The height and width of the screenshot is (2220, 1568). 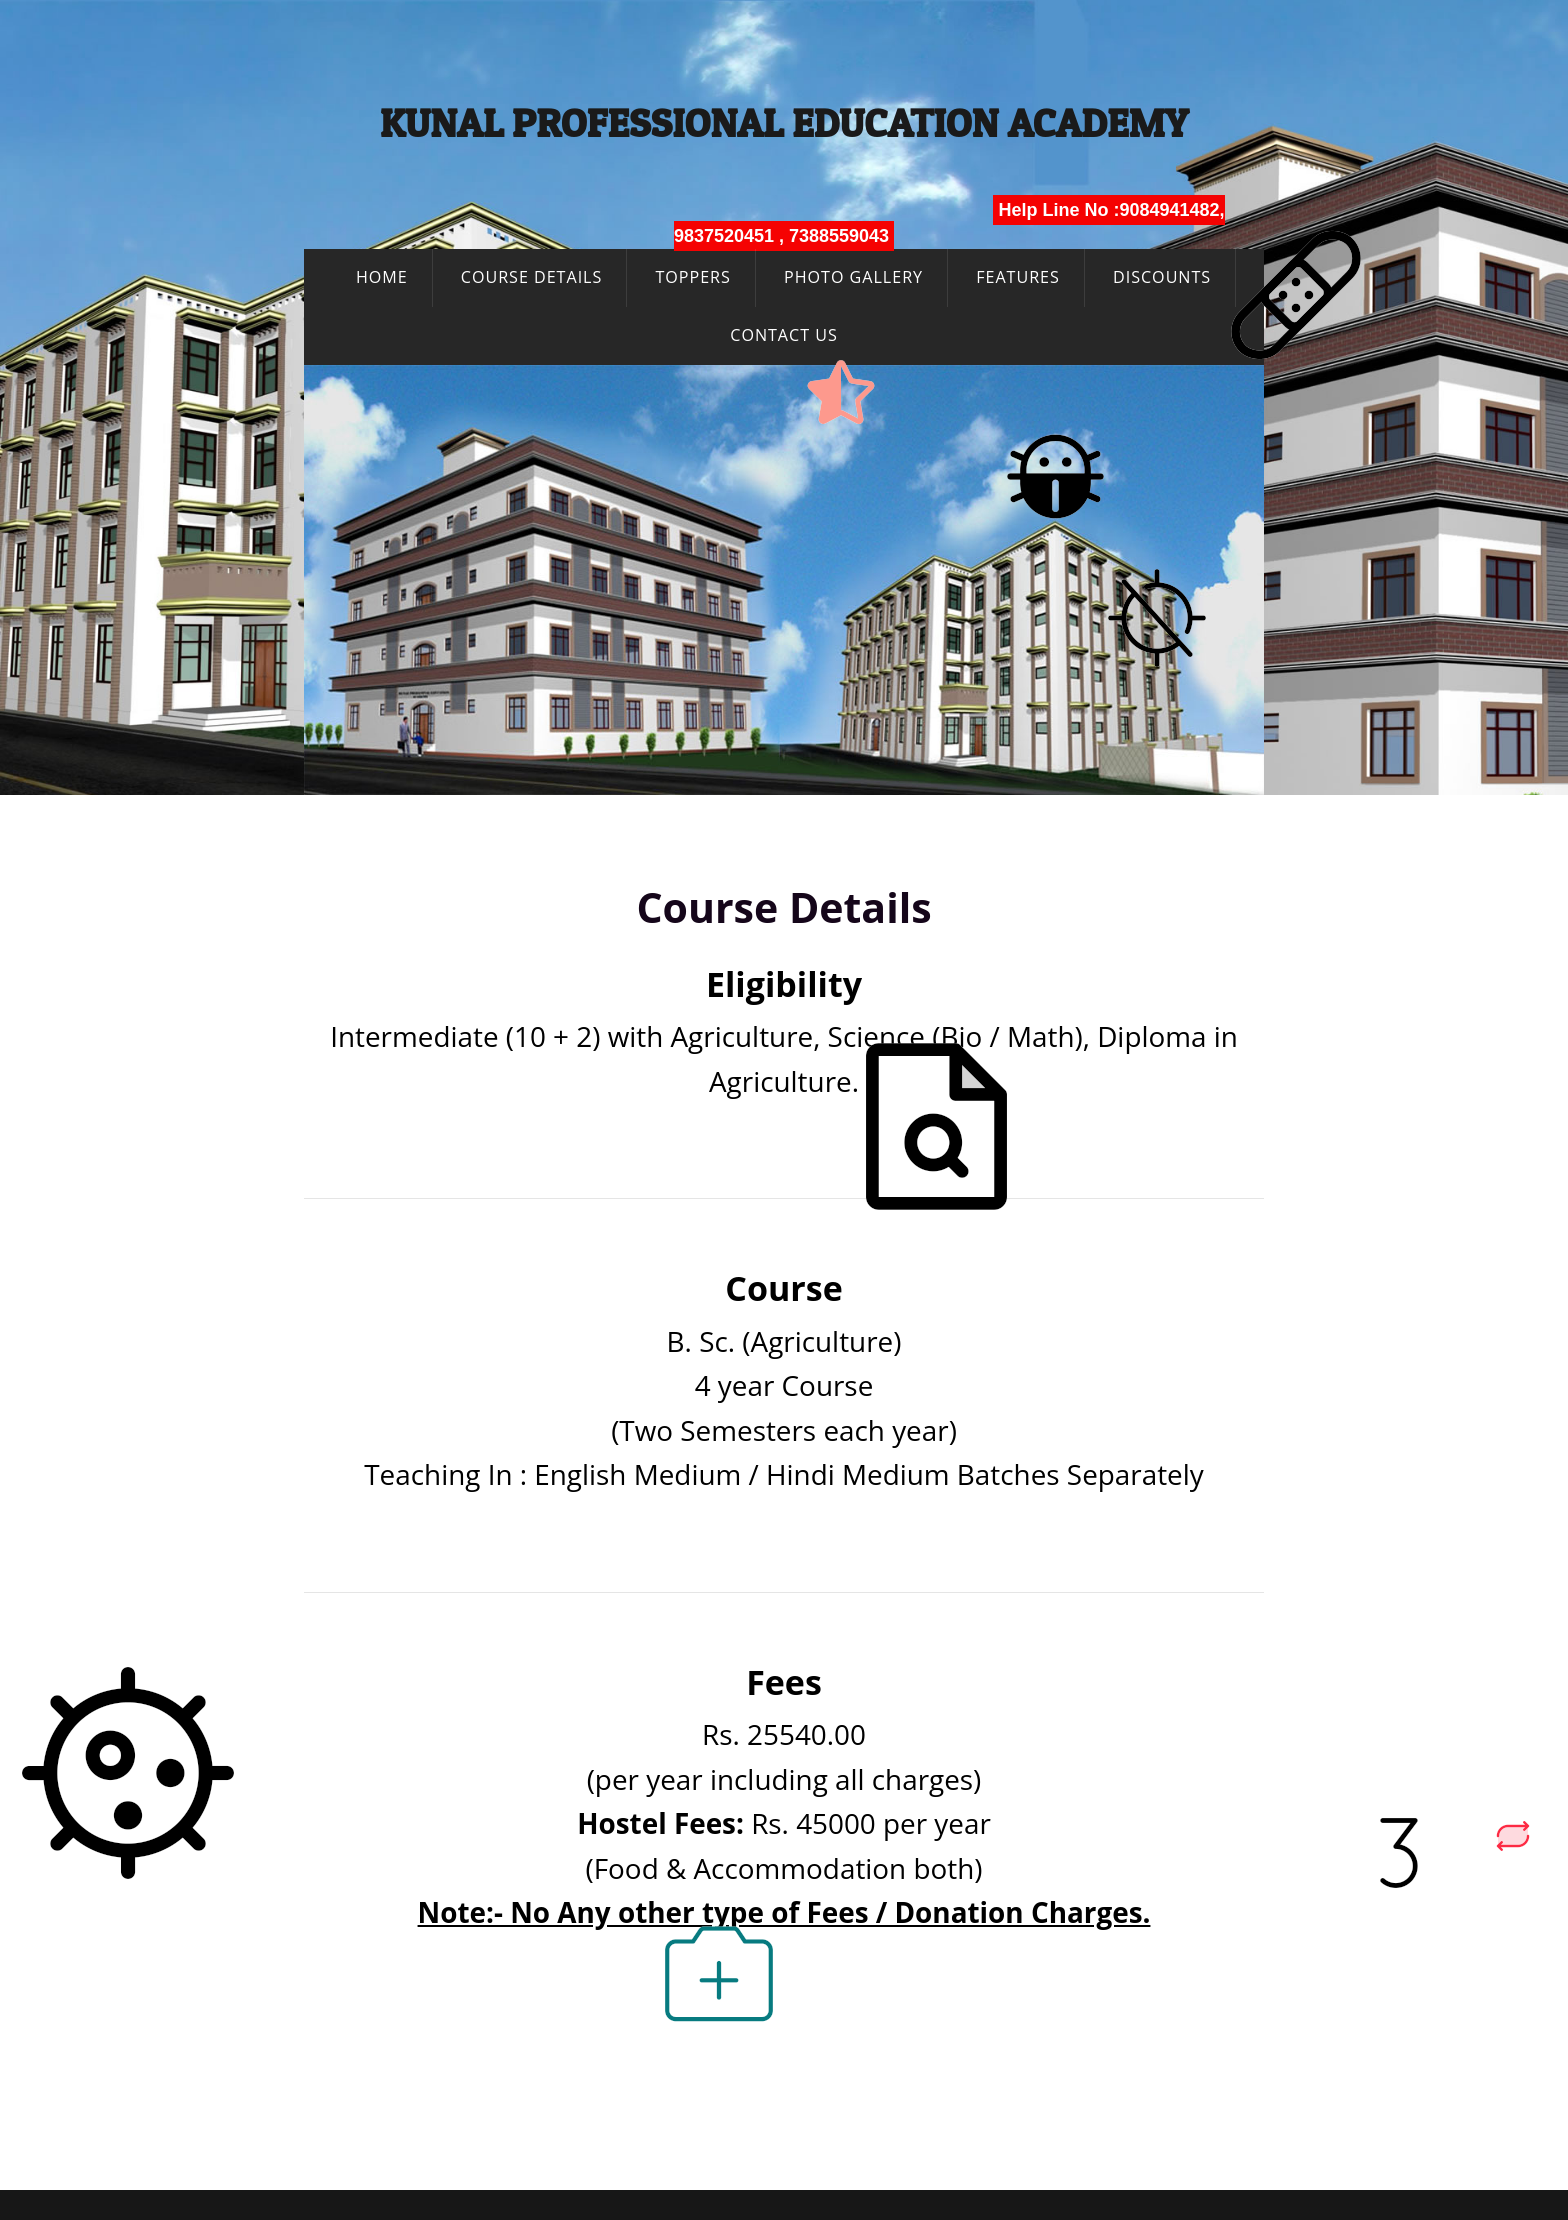 I want to click on indicates virus or malware detected, so click(x=128, y=1773).